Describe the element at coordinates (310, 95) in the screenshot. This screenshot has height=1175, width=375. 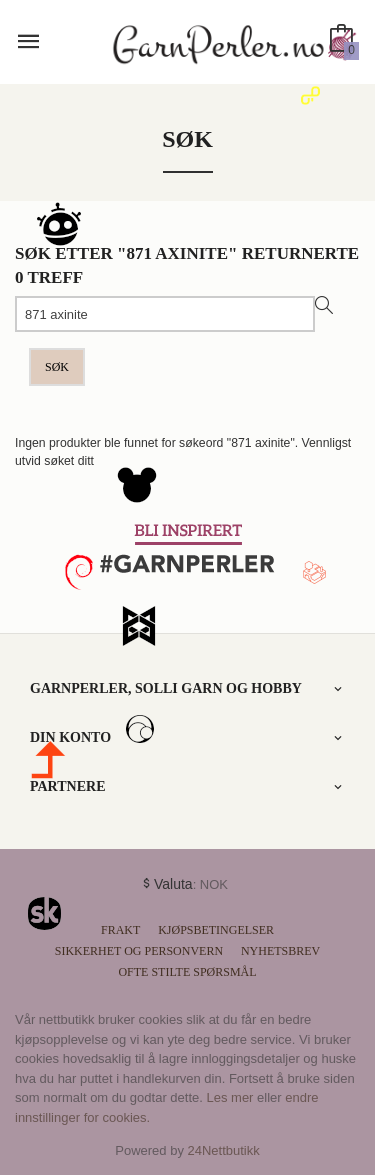
I see `open the OpenProject app` at that location.